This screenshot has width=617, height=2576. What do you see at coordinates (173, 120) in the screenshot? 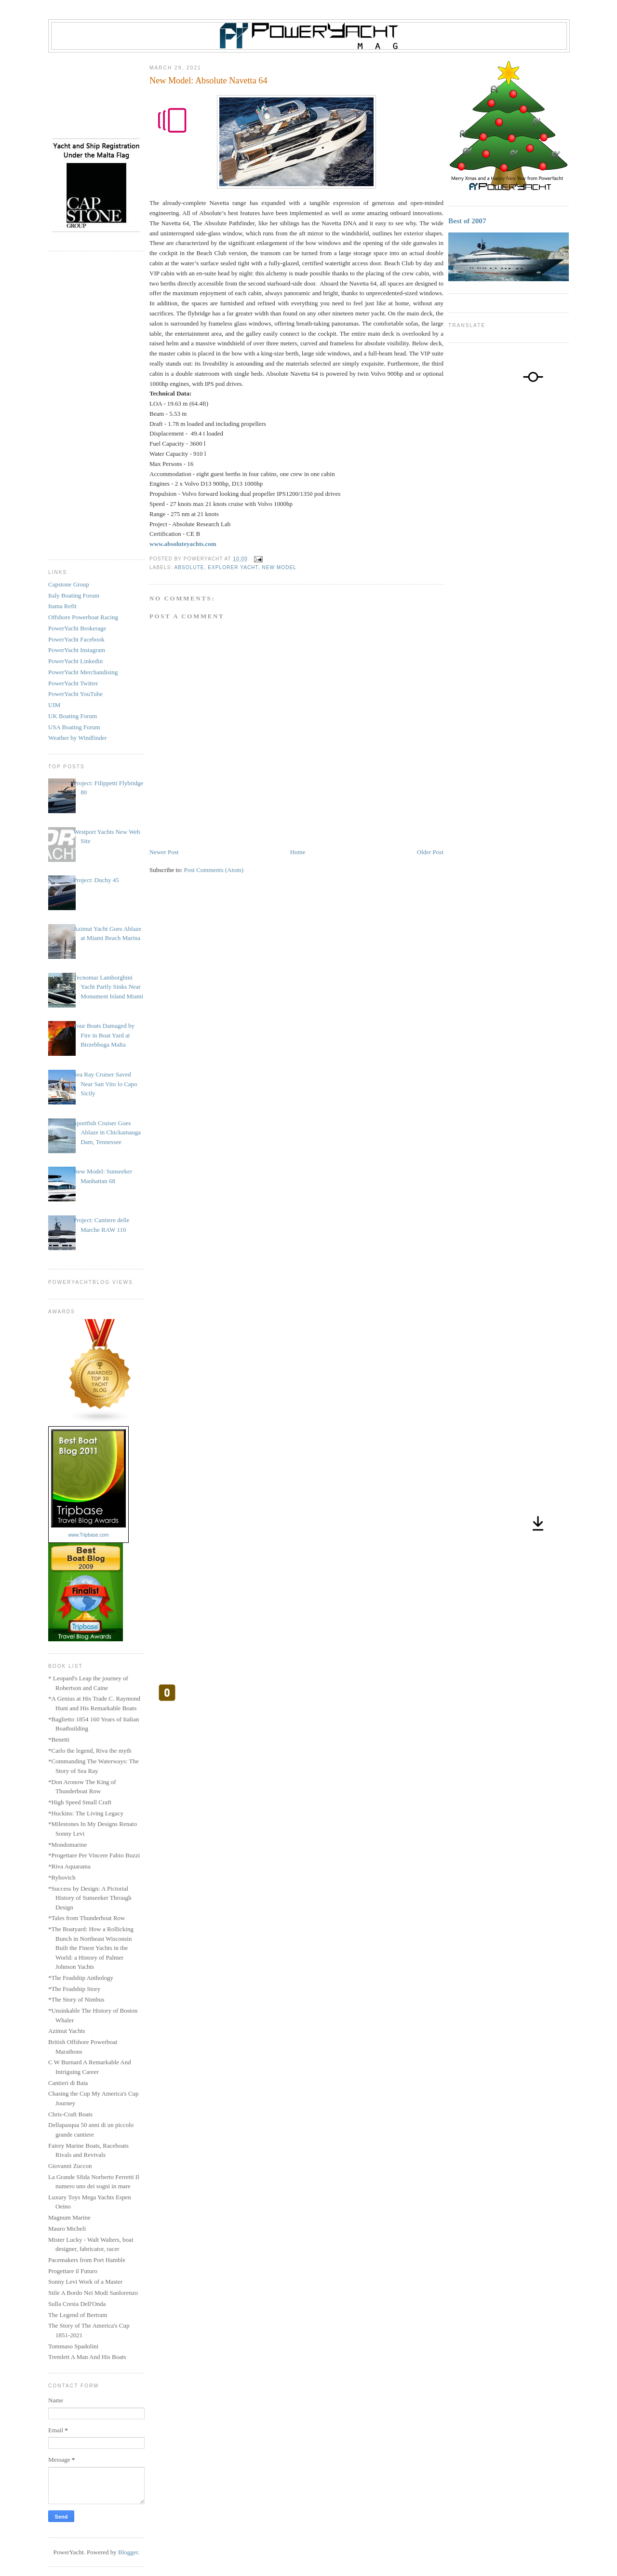
I see `view version history` at bounding box center [173, 120].